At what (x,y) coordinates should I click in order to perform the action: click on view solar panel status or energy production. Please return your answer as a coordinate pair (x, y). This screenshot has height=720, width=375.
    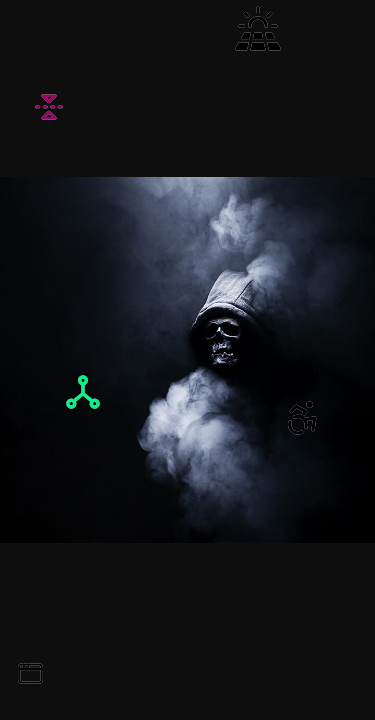
    Looking at the image, I should click on (258, 31).